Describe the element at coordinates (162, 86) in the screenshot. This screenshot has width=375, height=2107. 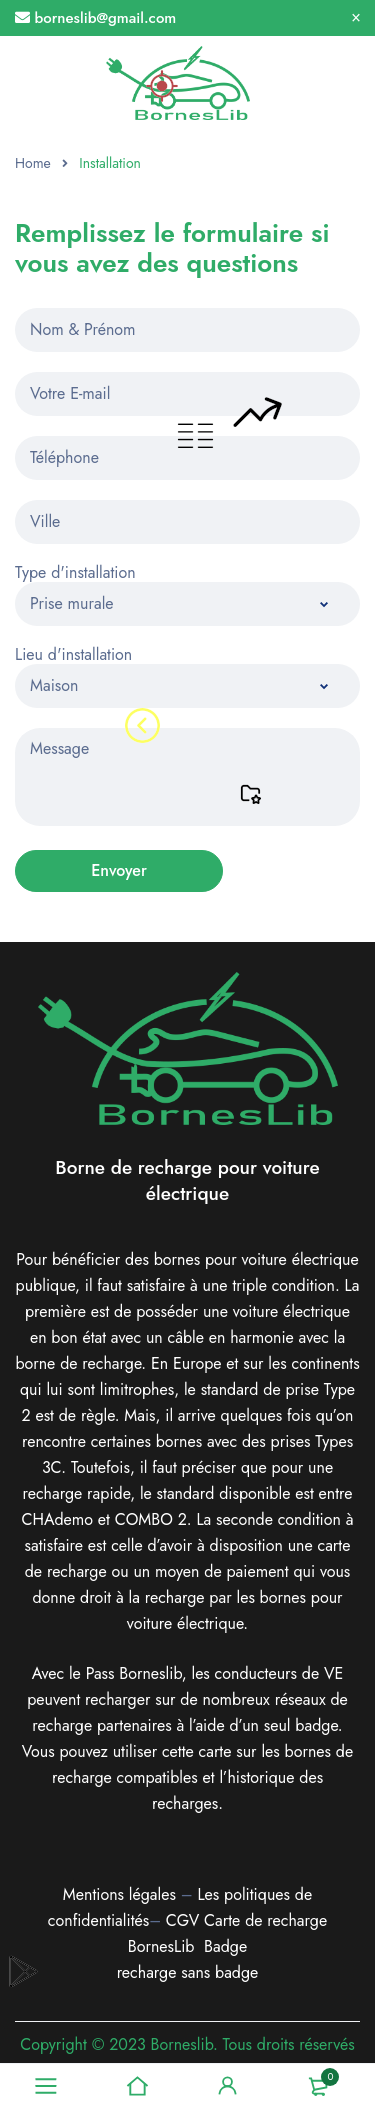
I see `lock onto current GPS location` at that location.